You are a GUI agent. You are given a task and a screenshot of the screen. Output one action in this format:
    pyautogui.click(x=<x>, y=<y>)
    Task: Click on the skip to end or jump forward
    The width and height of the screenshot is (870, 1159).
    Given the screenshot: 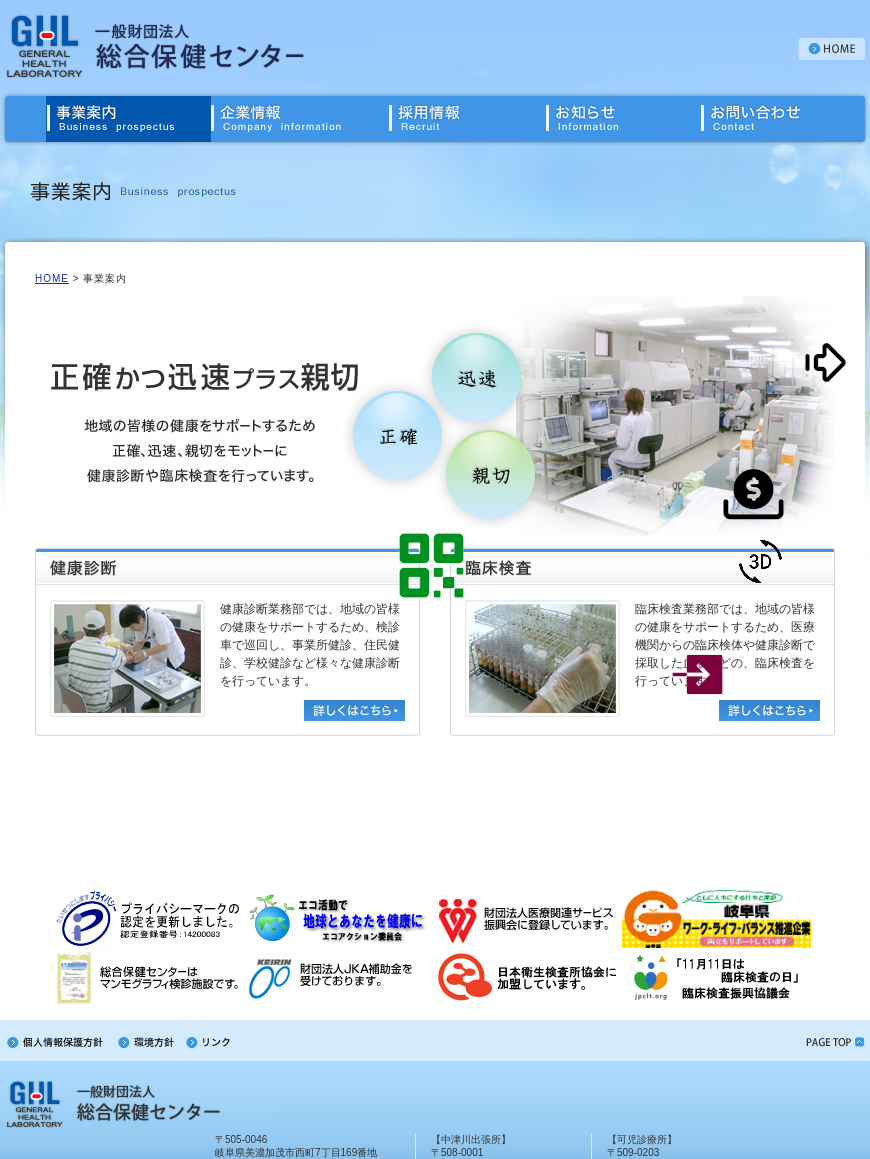 What is the action you would take?
    pyautogui.click(x=824, y=362)
    